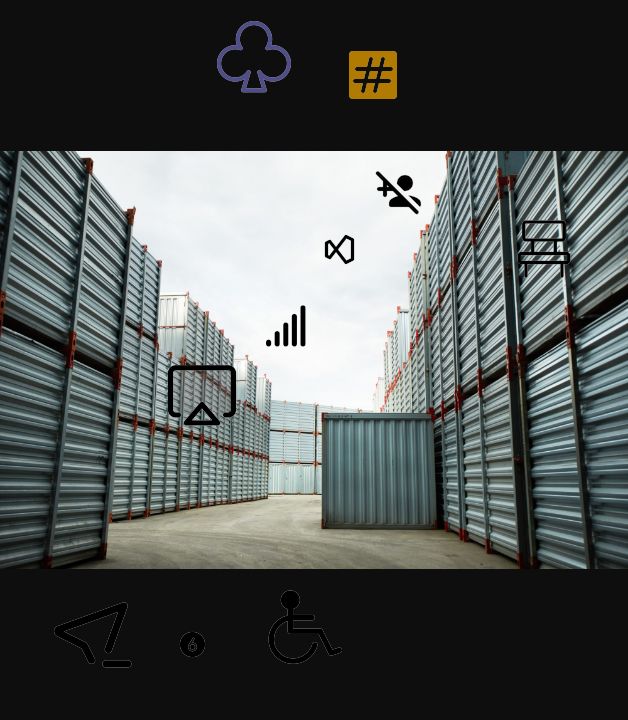  Describe the element at coordinates (254, 58) in the screenshot. I see `indicates clubs suit in a card game` at that location.